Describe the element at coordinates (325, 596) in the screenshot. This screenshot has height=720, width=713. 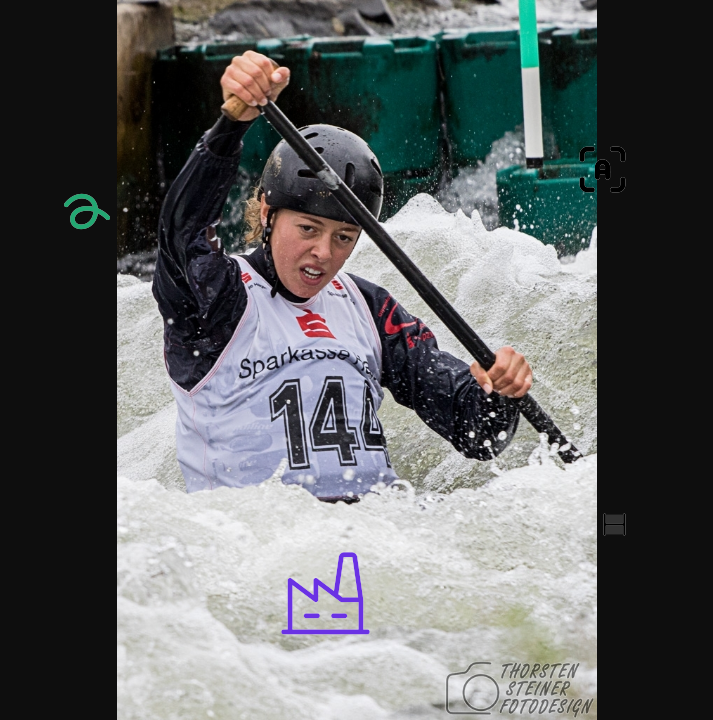
I see `view manufacturing or production facilities` at that location.